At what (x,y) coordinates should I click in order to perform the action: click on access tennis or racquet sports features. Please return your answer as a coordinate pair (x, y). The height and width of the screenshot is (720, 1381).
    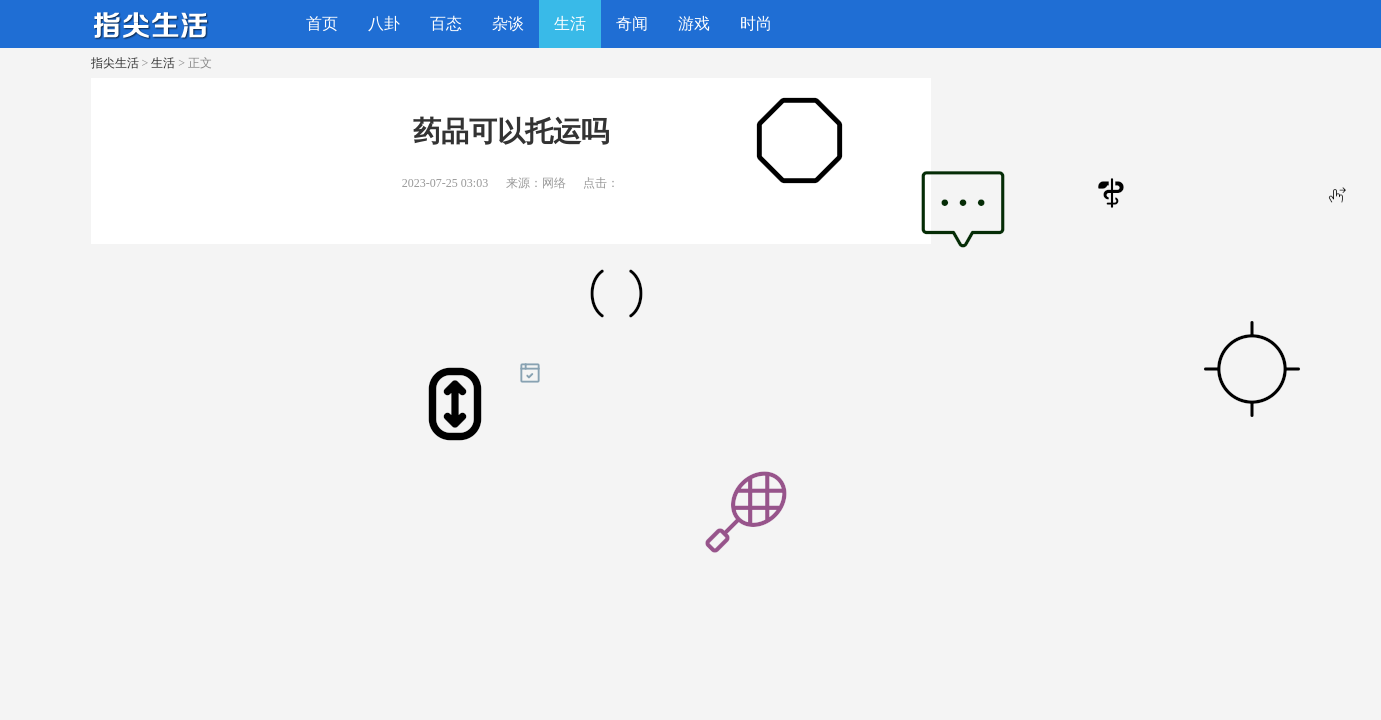
    Looking at the image, I should click on (744, 513).